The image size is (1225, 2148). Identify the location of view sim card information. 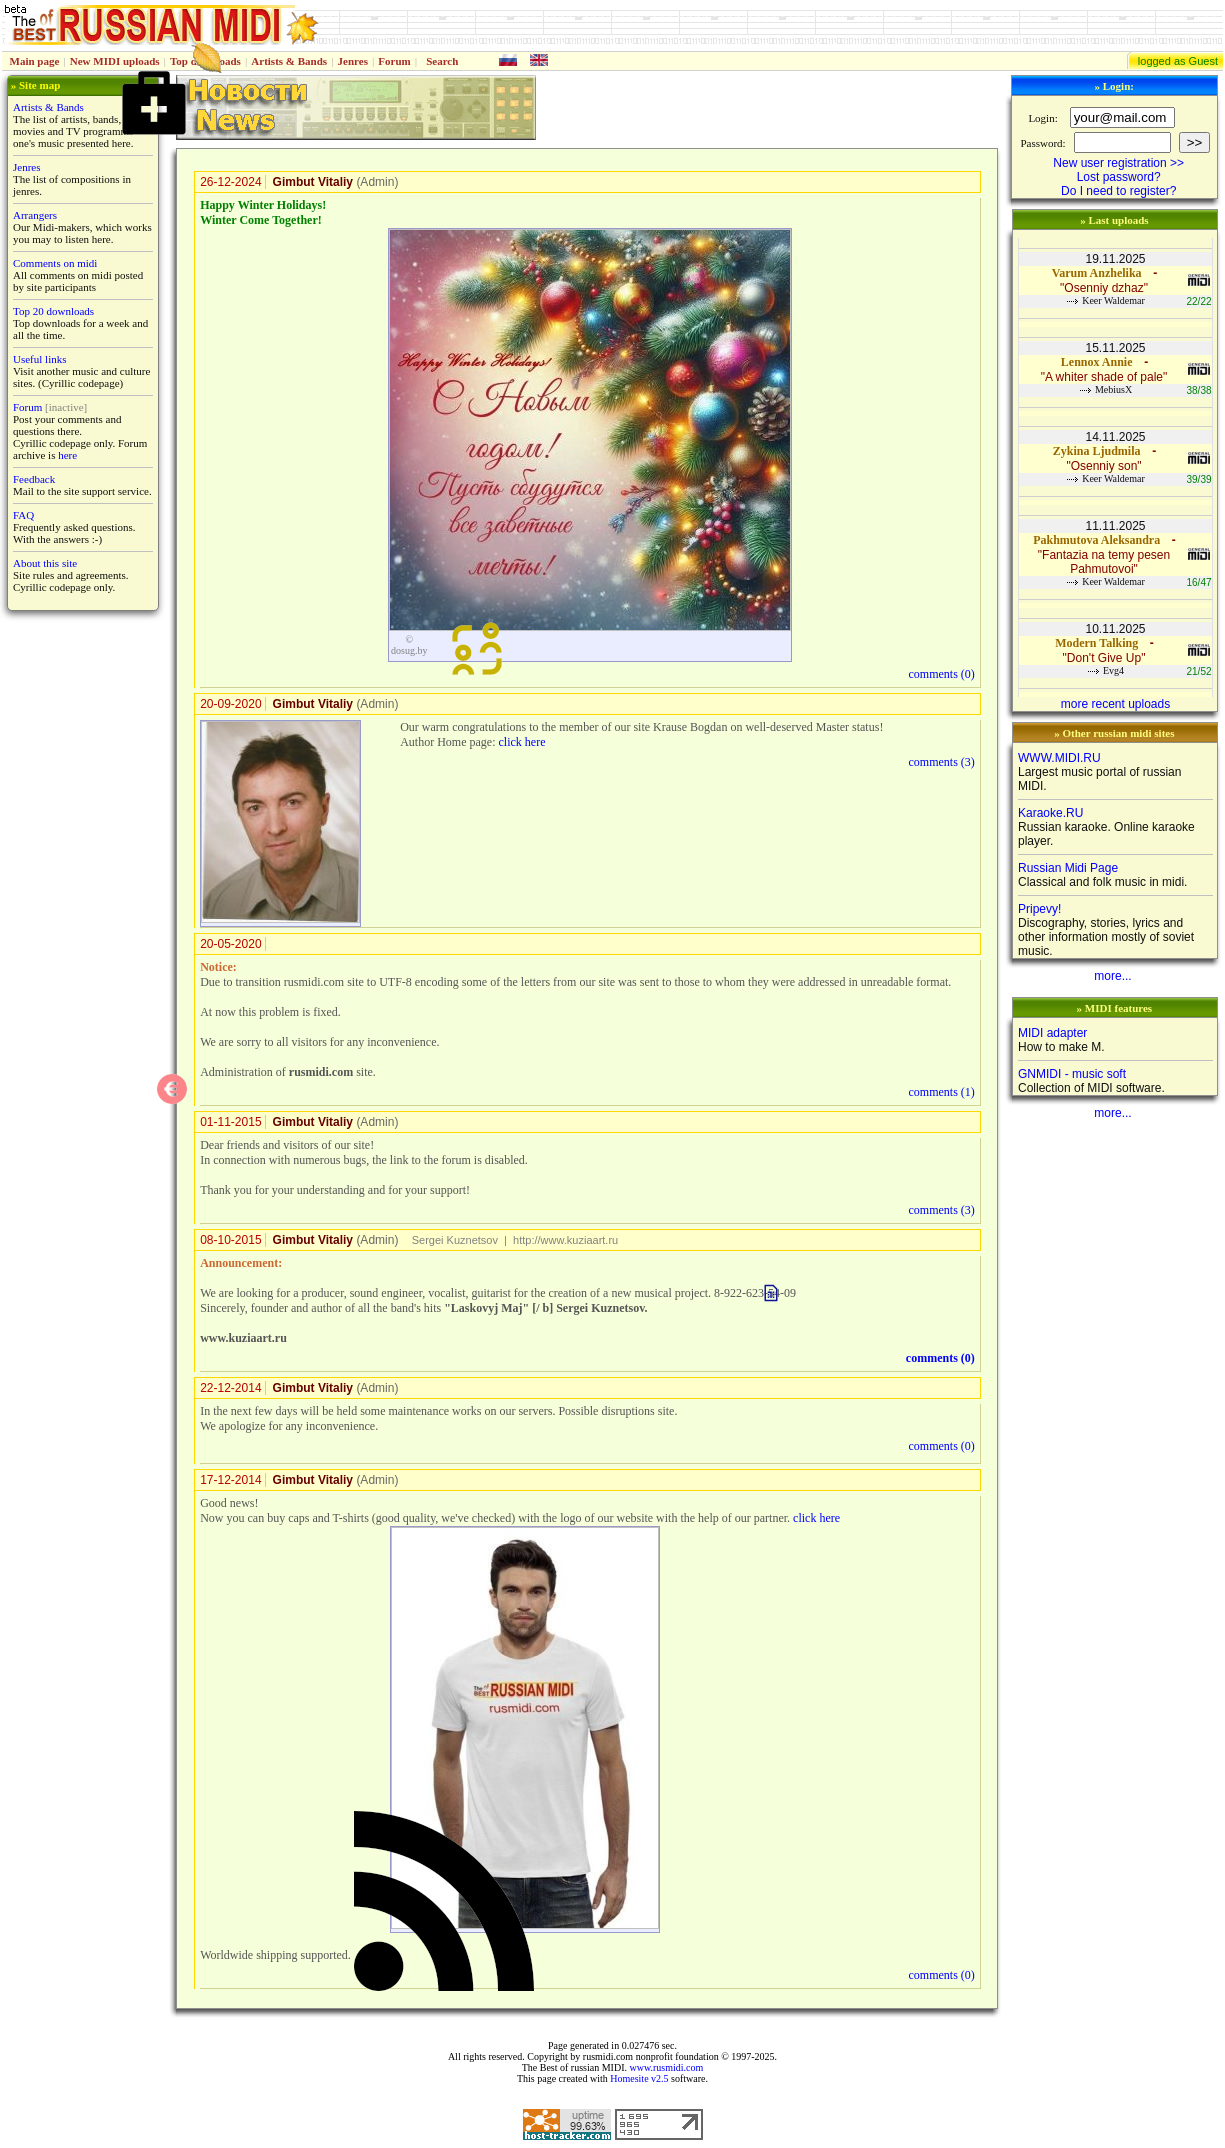
(771, 1293).